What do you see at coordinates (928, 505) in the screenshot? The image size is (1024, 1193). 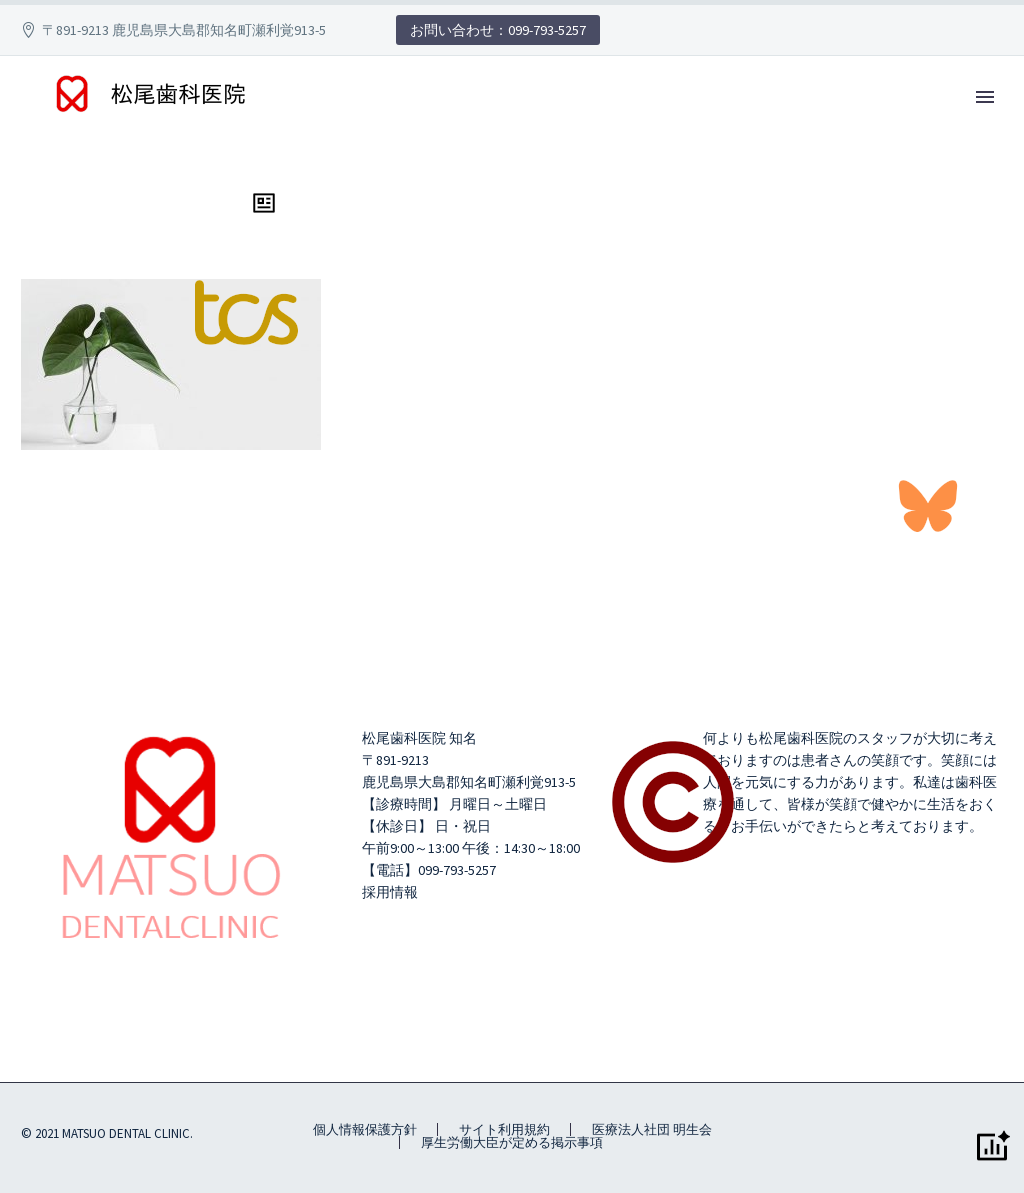 I see `open the Bluesky app` at bounding box center [928, 505].